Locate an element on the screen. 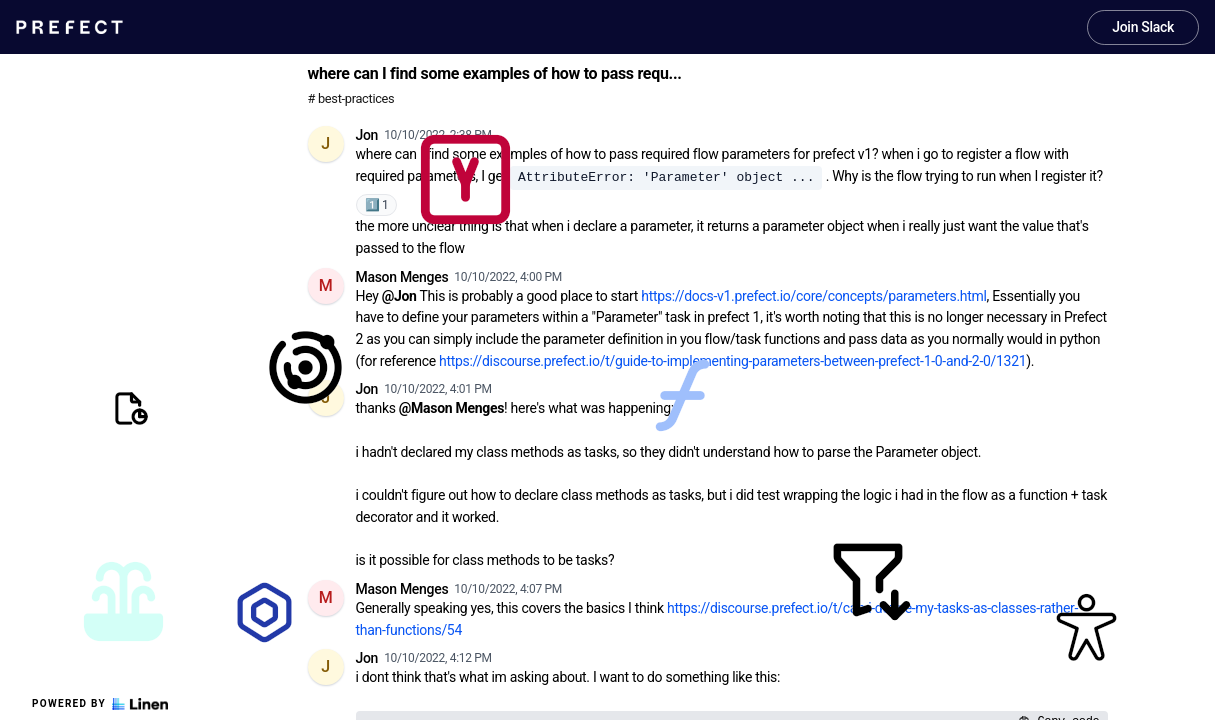 The height and width of the screenshot is (720, 1215). sort filtered results in descending order is located at coordinates (868, 578).